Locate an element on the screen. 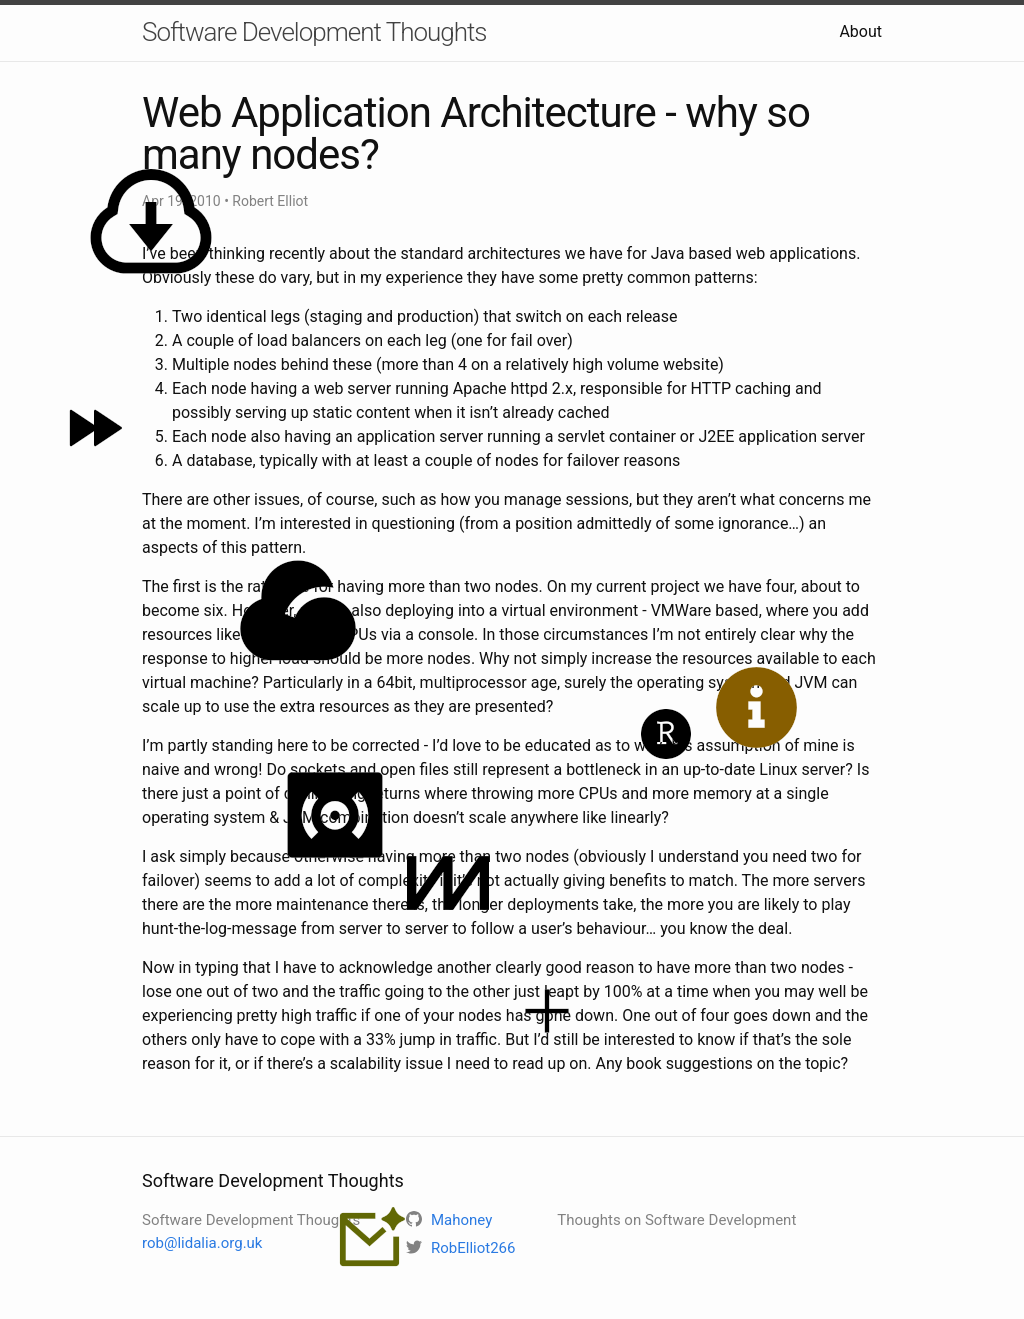 The width and height of the screenshot is (1024, 1319). add a new item is located at coordinates (547, 1011).